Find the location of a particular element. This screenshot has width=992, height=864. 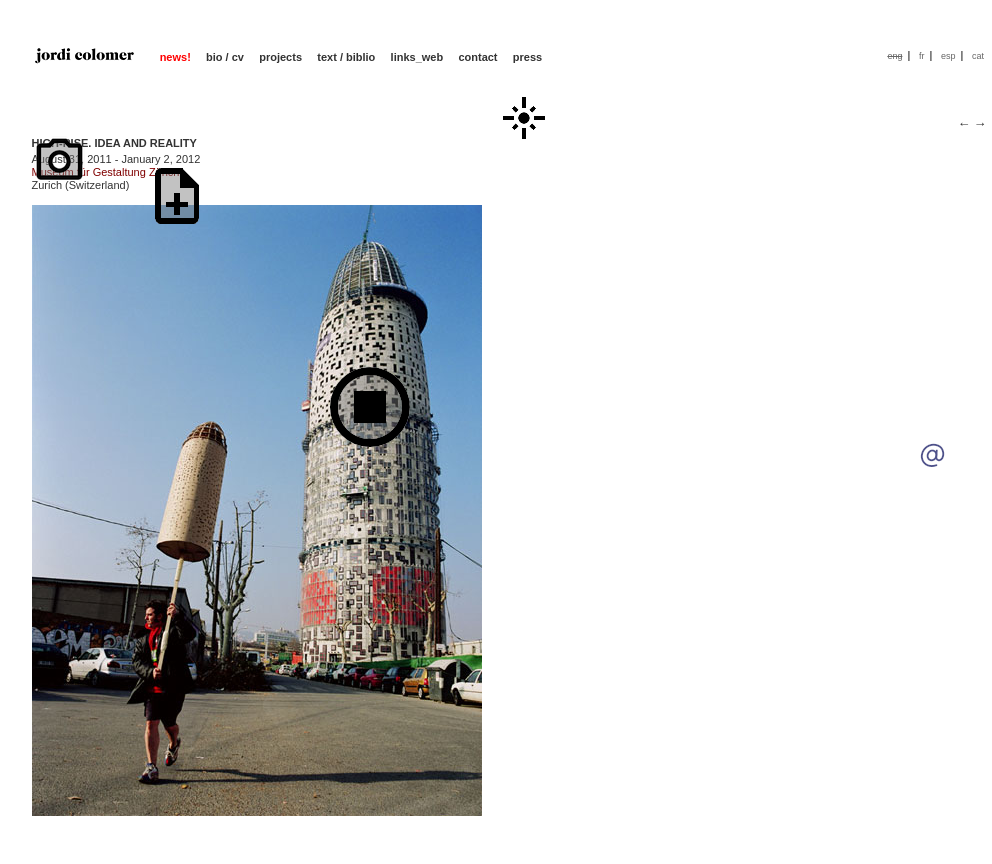

stop media playback is located at coordinates (370, 407).